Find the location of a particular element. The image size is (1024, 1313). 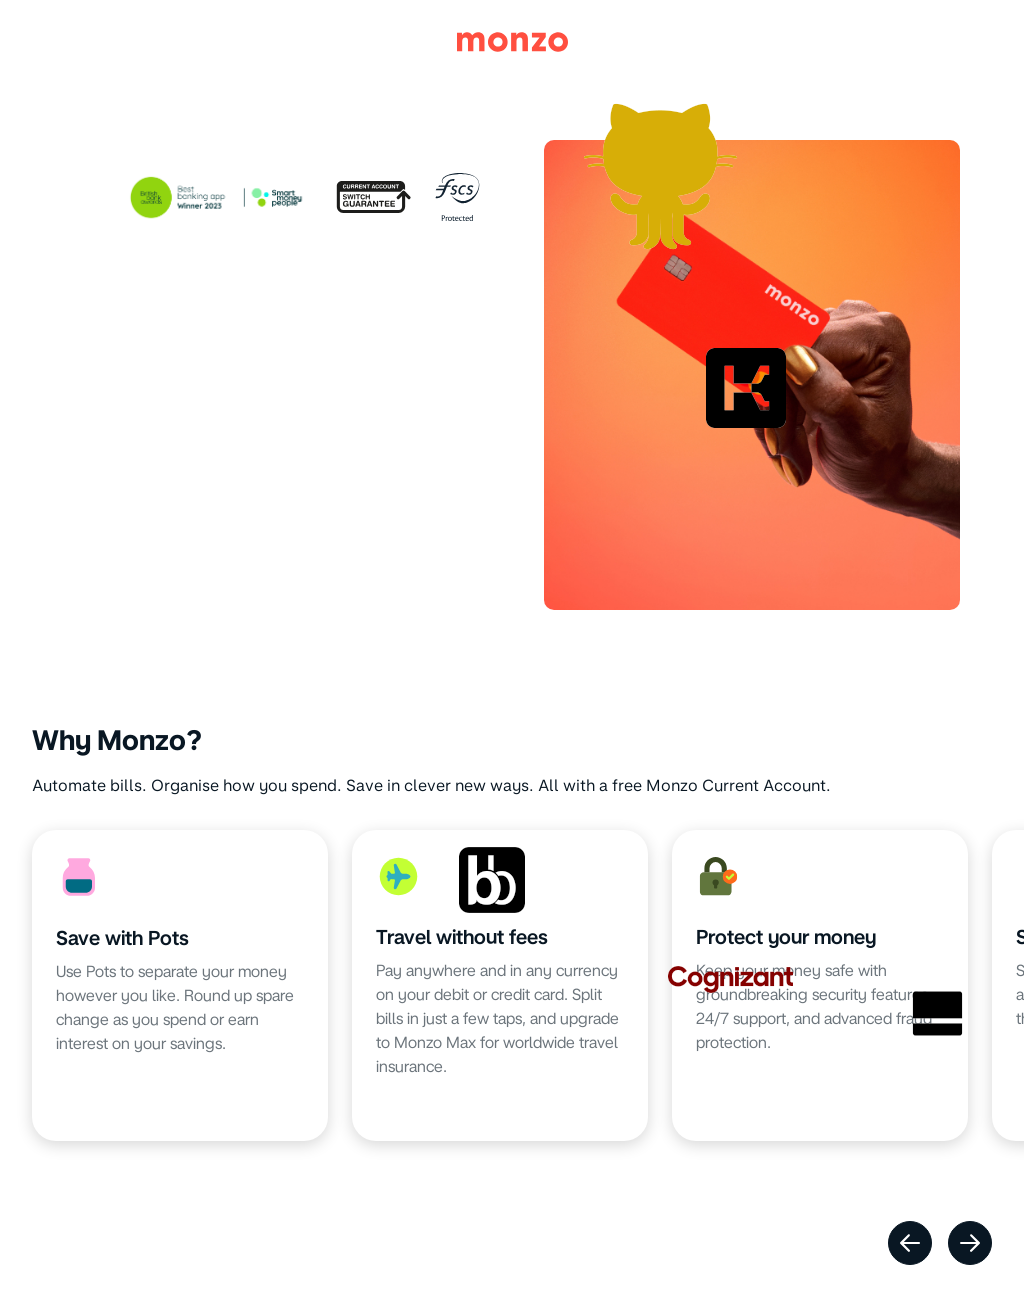

link to Cognizant services or website is located at coordinates (730, 979).